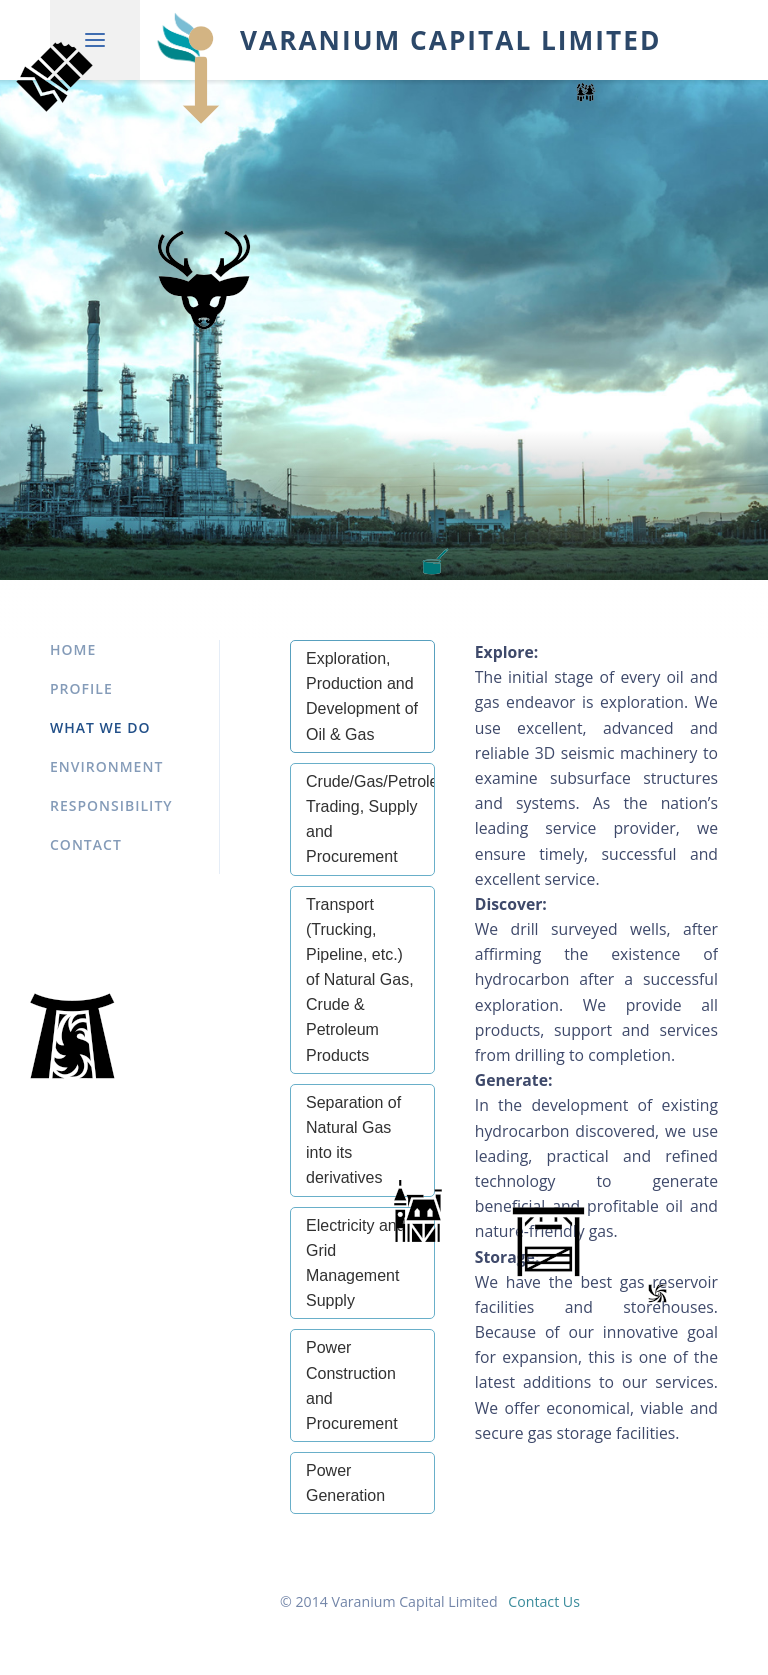 The width and height of the screenshot is (768, 1675). Describe the element at coordinates (54, 73) in the screenshot. I see `chocolate bar item or consumable in a game` at that location.